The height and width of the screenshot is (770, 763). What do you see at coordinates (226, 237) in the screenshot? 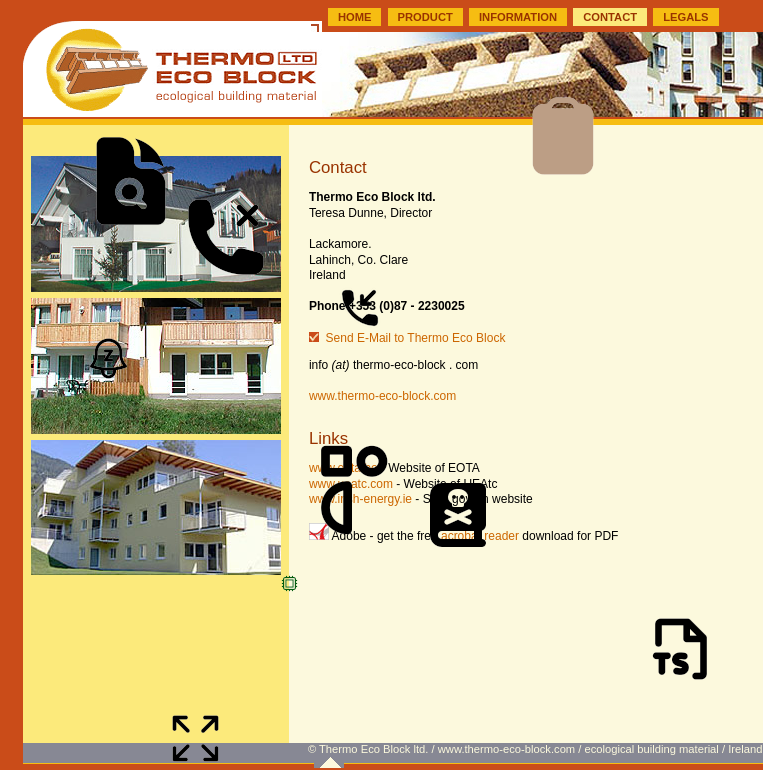
I see `end or decline a phone call` at bounding box center [226, 237].